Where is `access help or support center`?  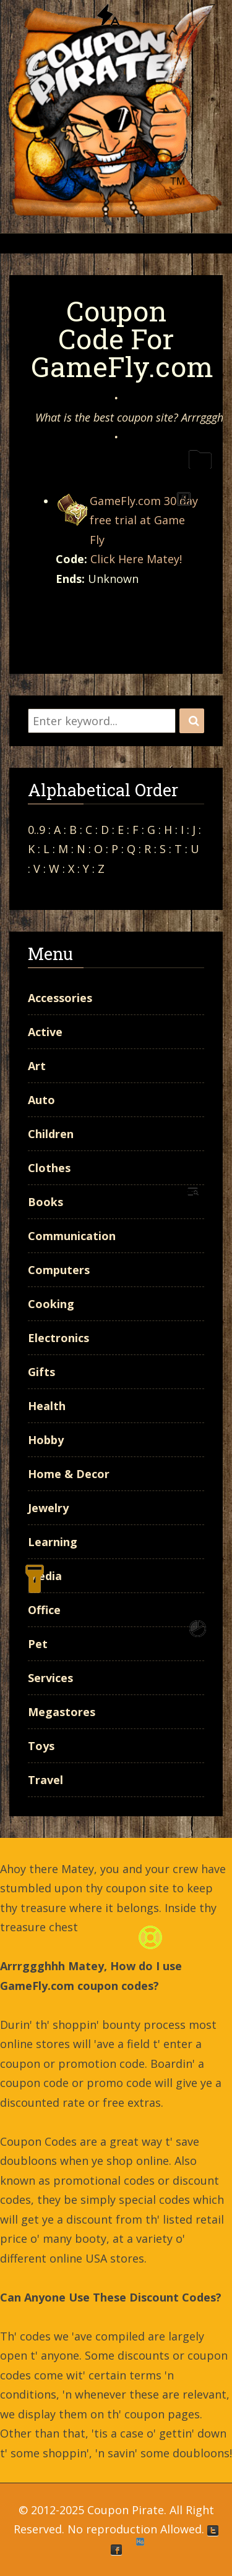
access help or support center is located at coordinates (150, 1937).